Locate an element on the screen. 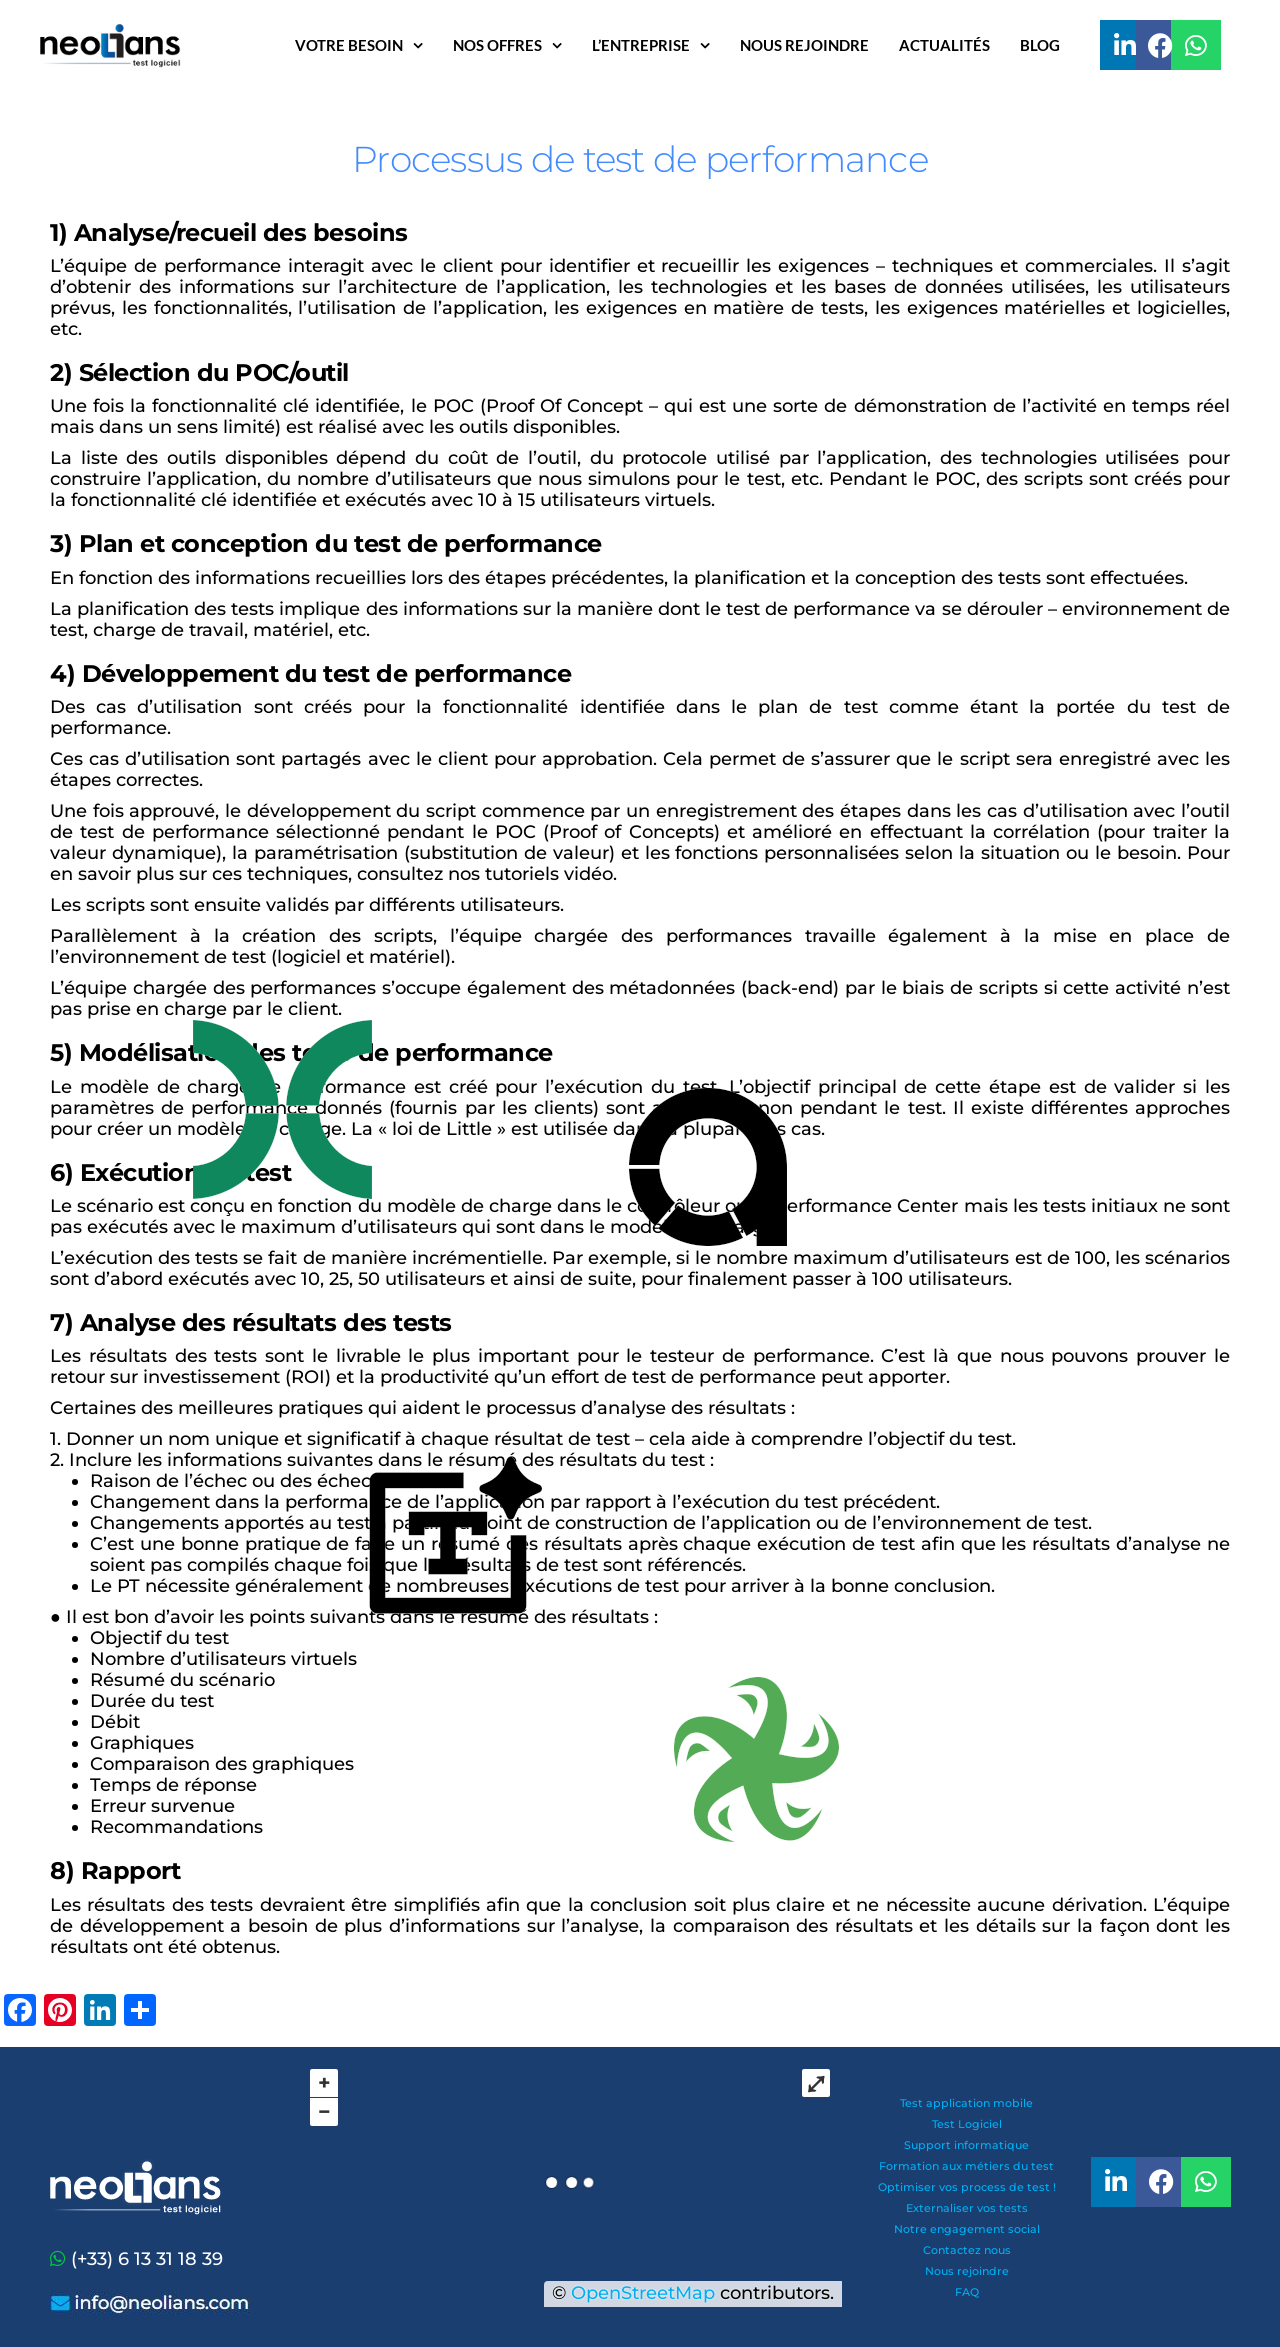  akaunting accounting software logo is located at coordinates (708, 1167).